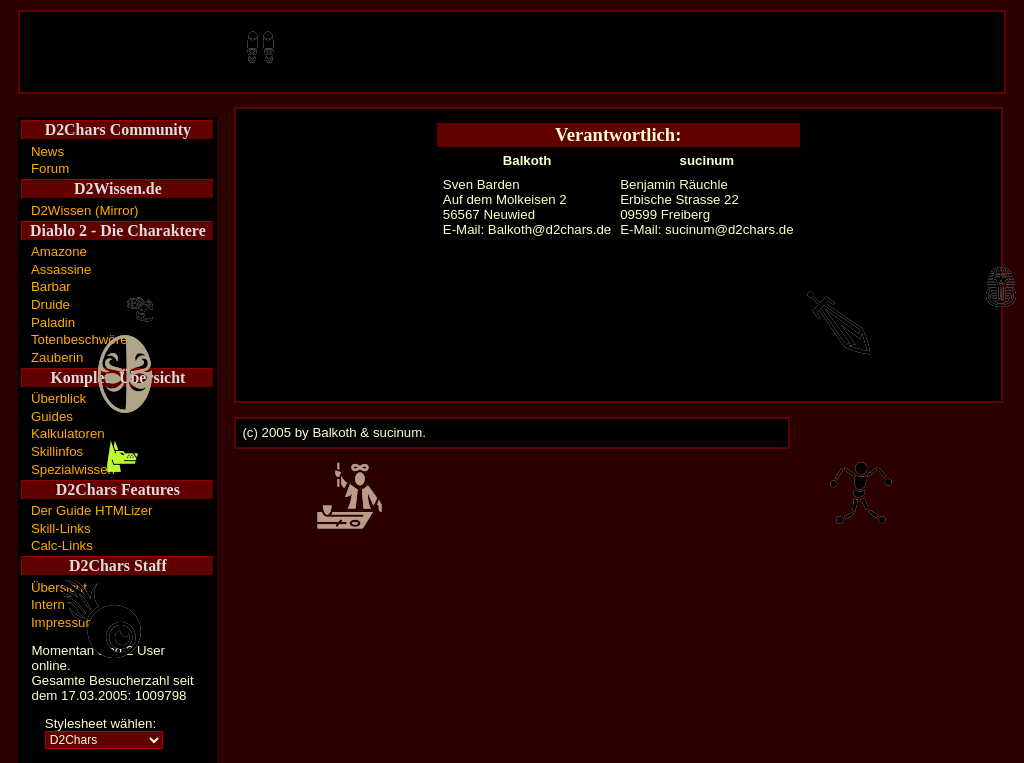  What do you see at coordinates (861, 493) in the screenshot?
I see `access puppet or marionette controls` at bounding box center [861, 493].